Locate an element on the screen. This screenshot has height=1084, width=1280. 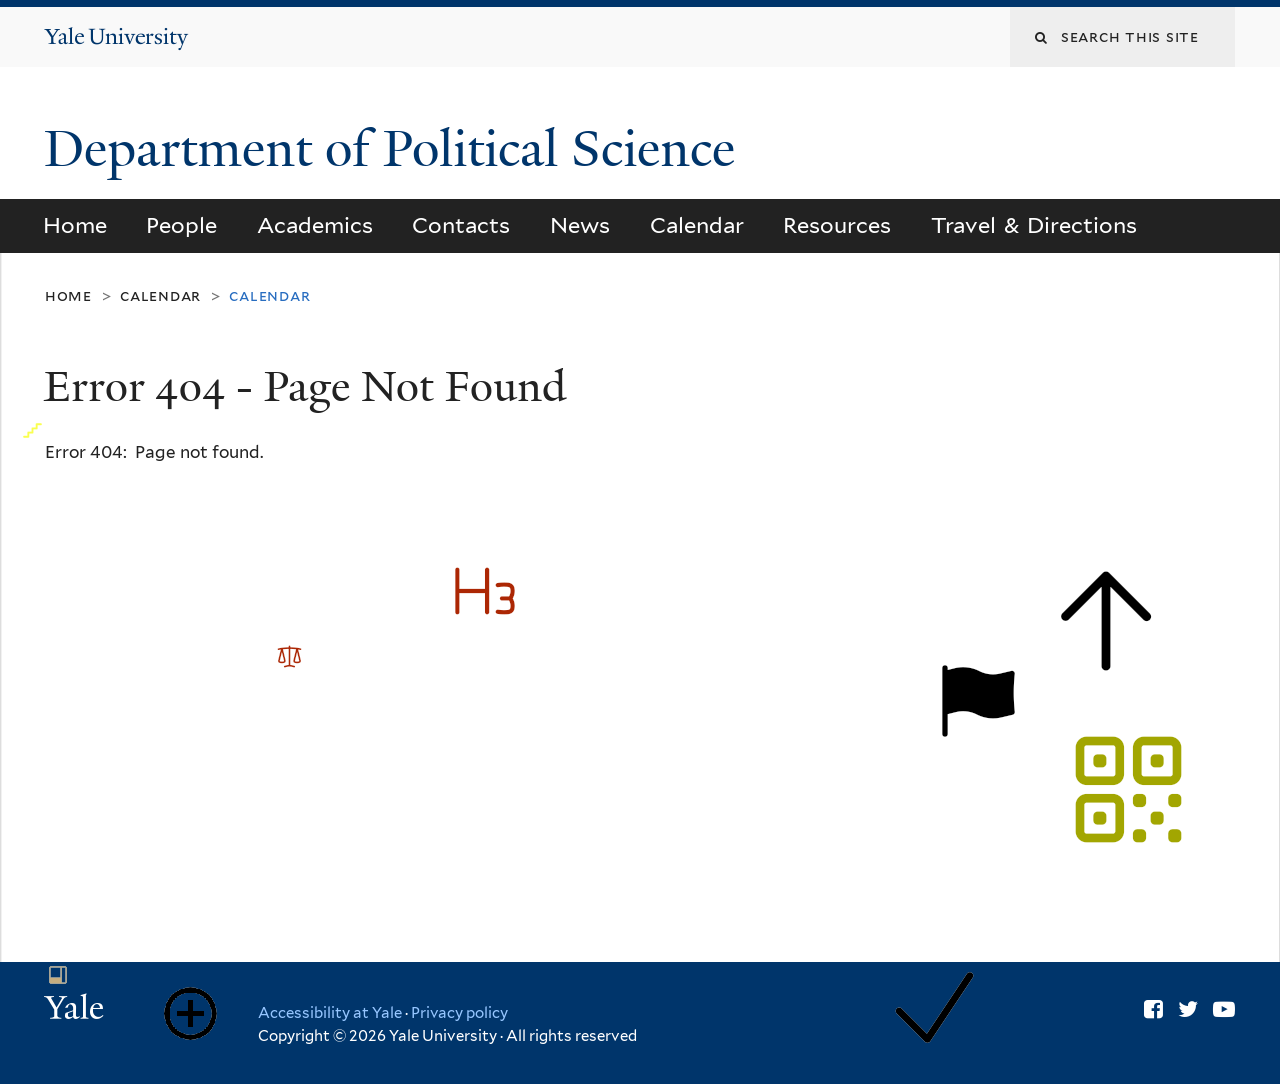
flag or report content is located at coordinates (978, 701).